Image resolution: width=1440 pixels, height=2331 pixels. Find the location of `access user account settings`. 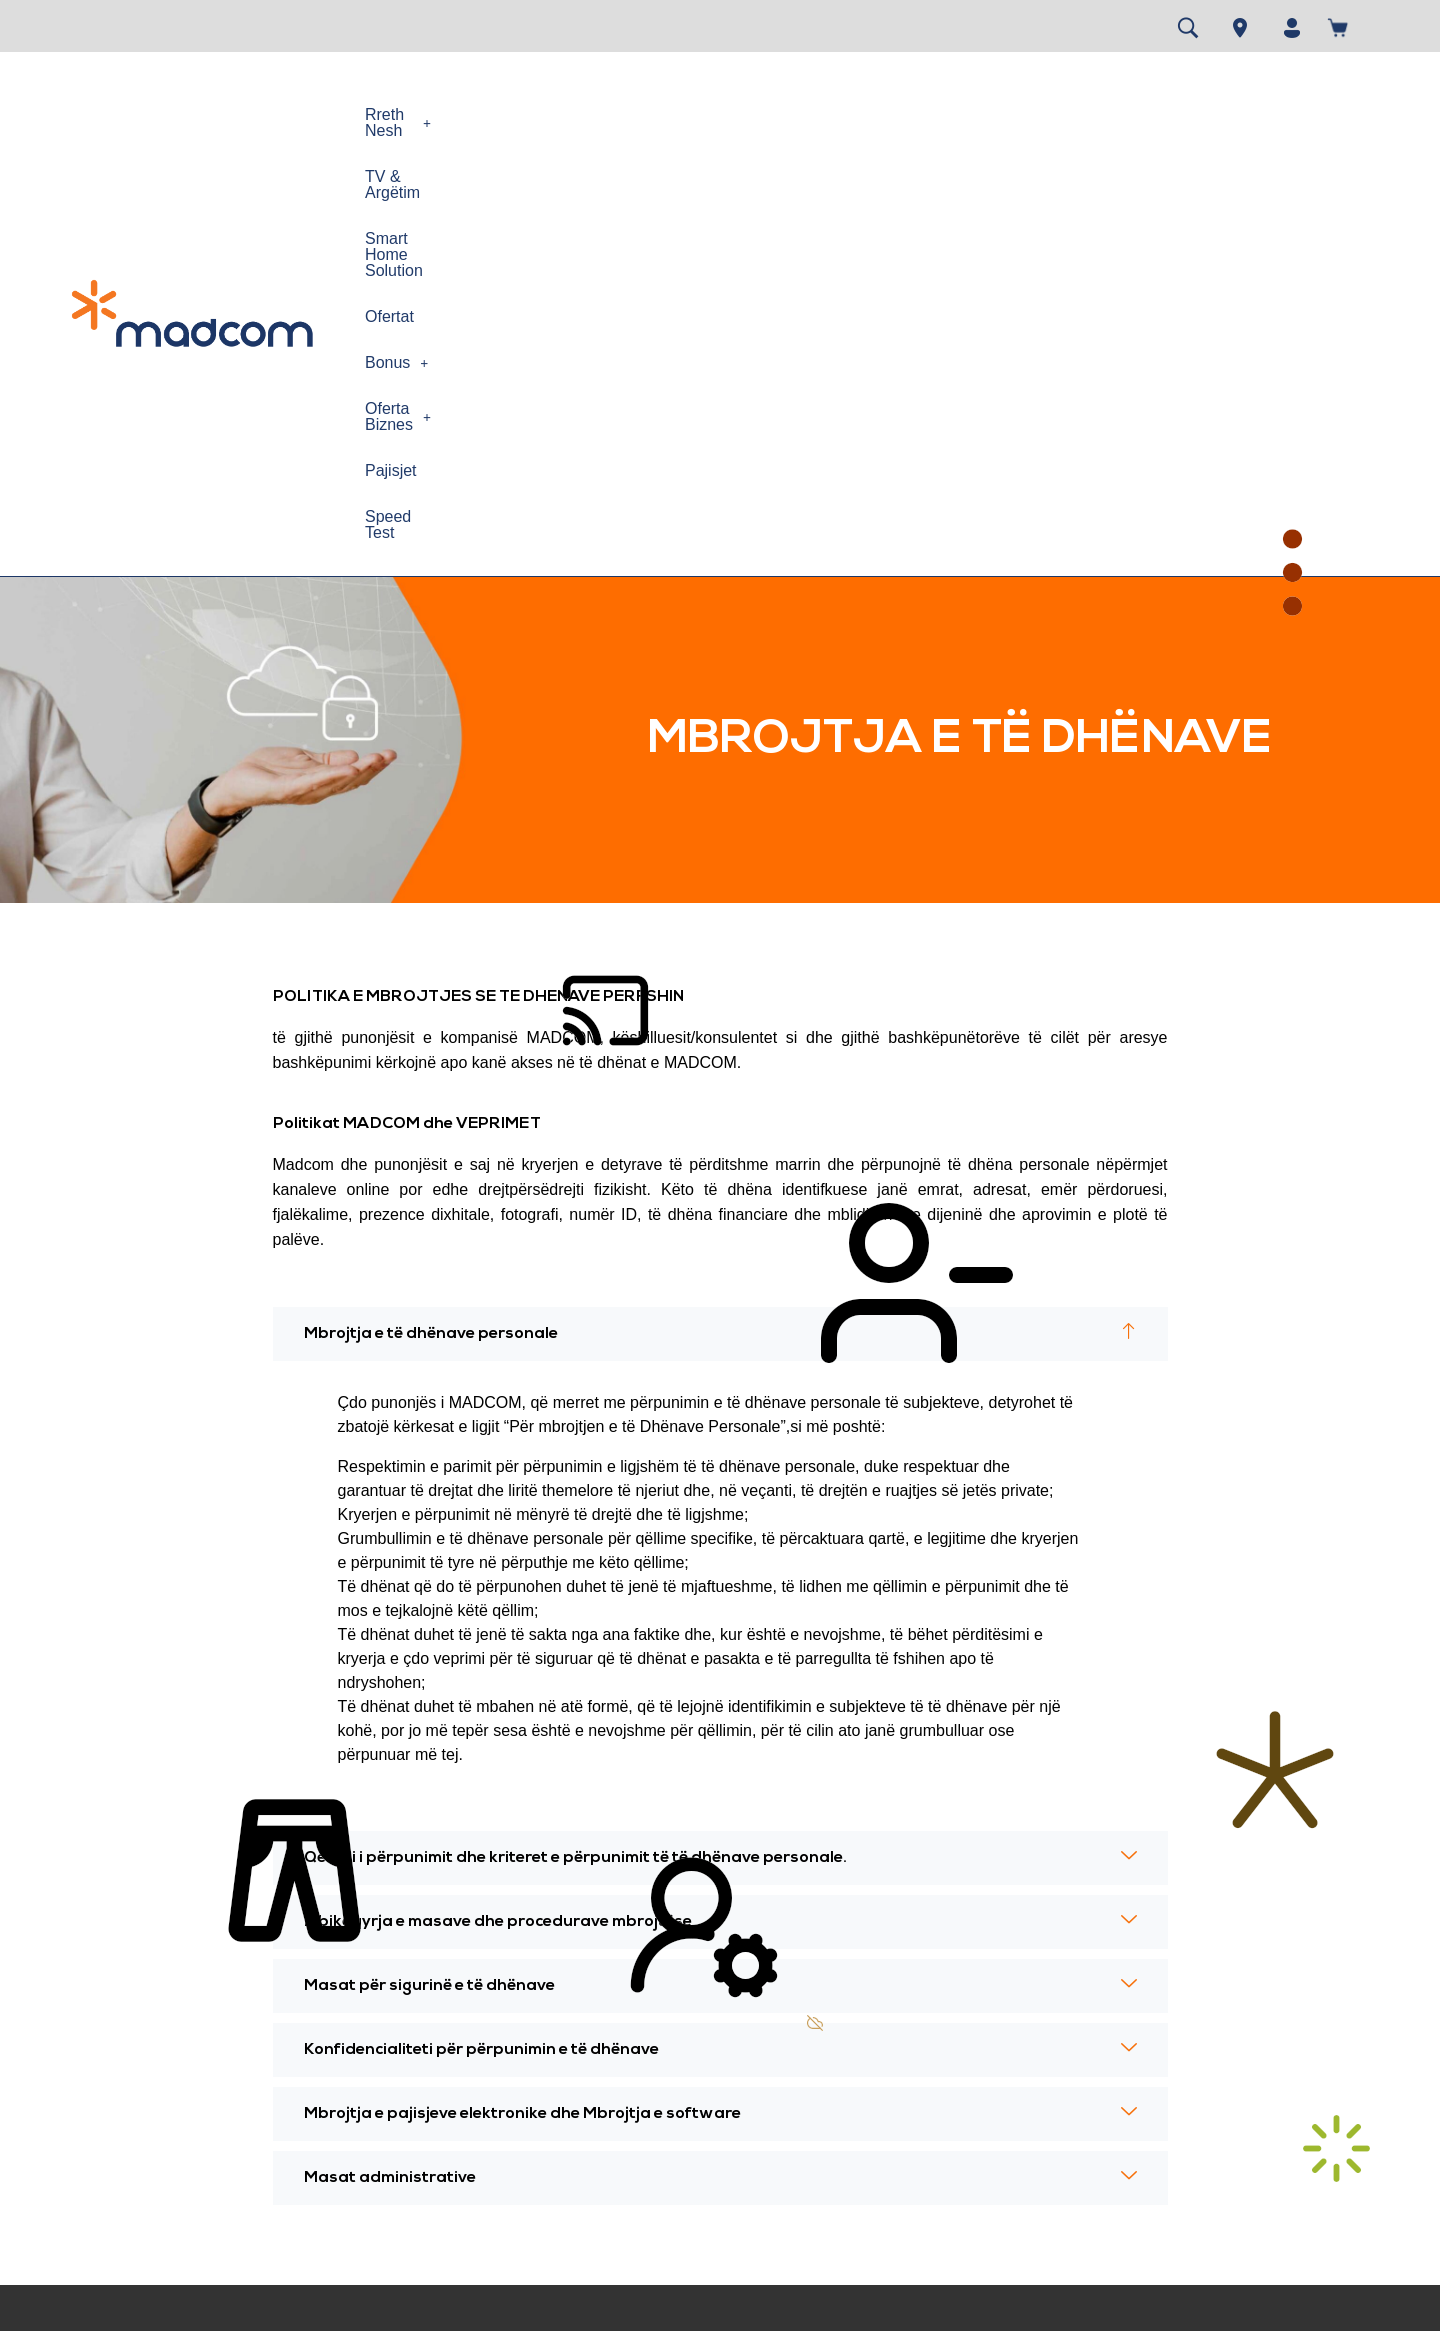

access user account settings is located at coordinates (705, 1925).